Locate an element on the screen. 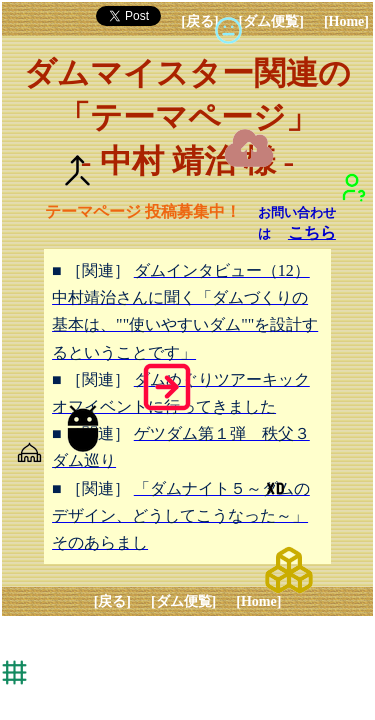  find nearby mosques is located at coordinates (29, 453).